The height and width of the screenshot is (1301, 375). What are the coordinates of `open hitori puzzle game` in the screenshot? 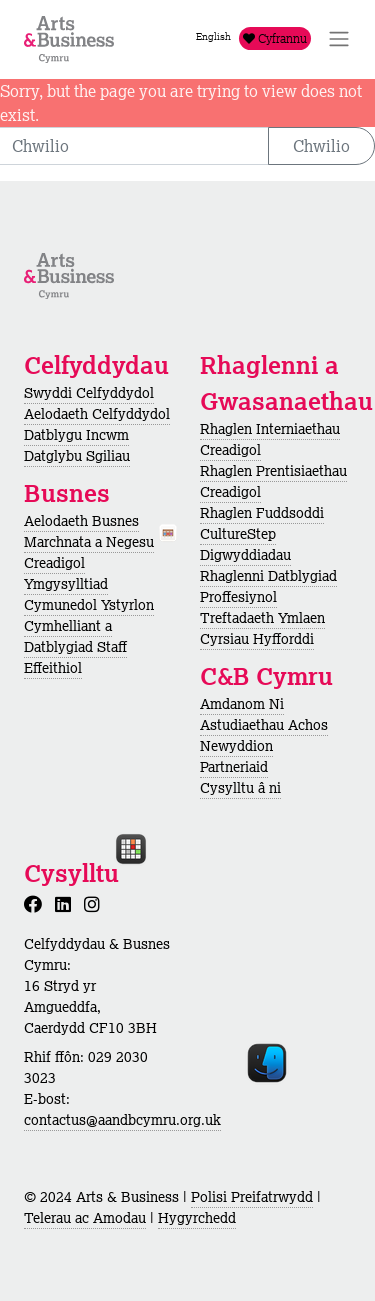 It's located at (131, 849).